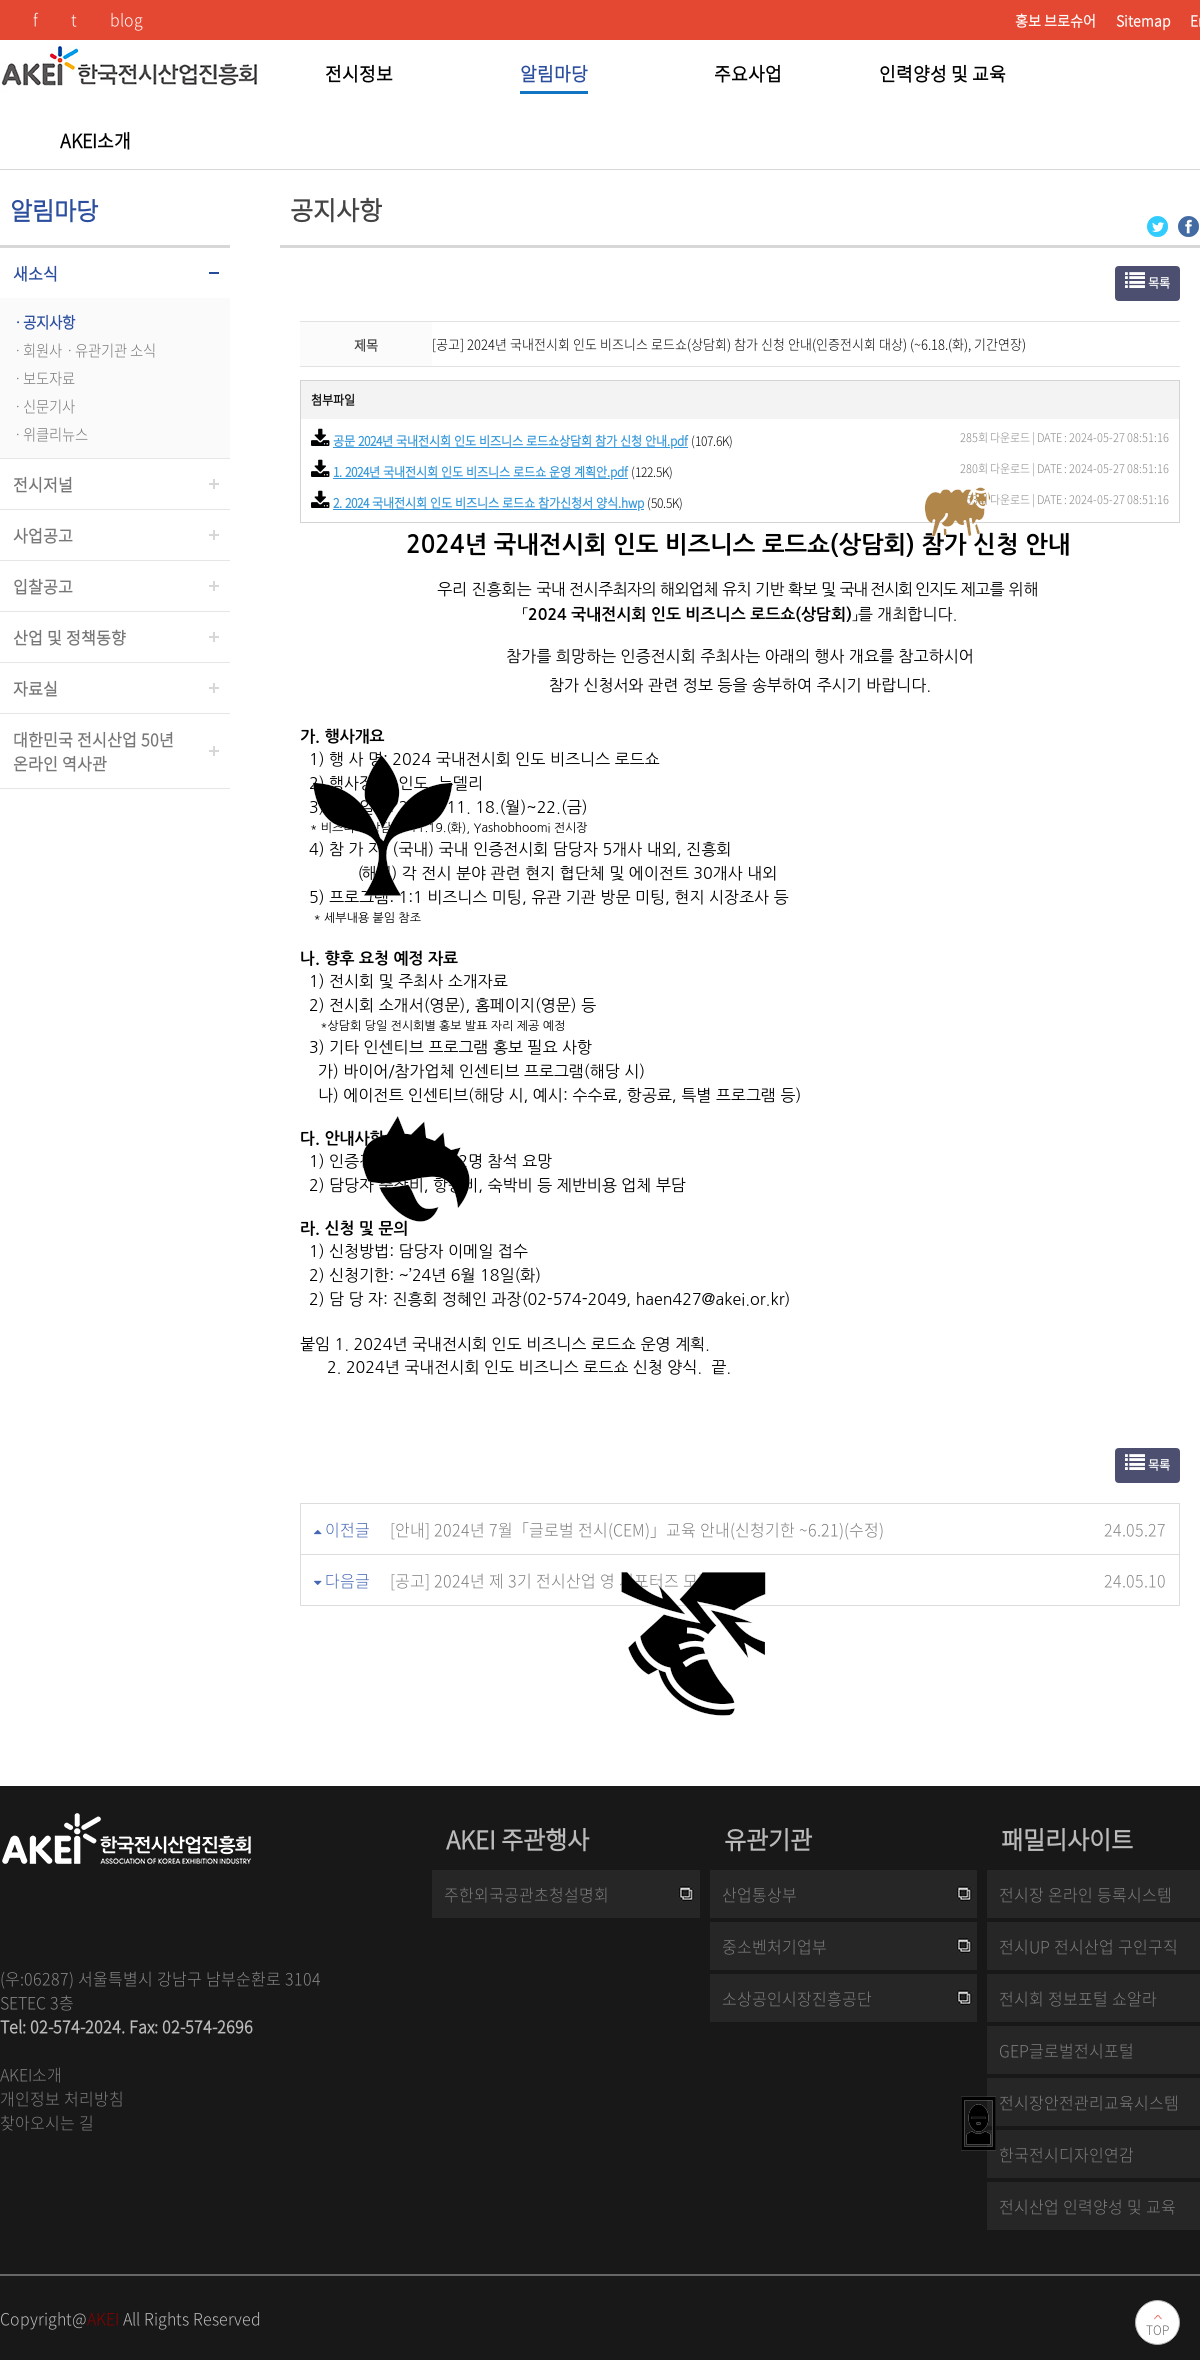 This screenshot has height=2365, width=1200. I want to click on indicates new growth or beginner status, so click(381, 825).